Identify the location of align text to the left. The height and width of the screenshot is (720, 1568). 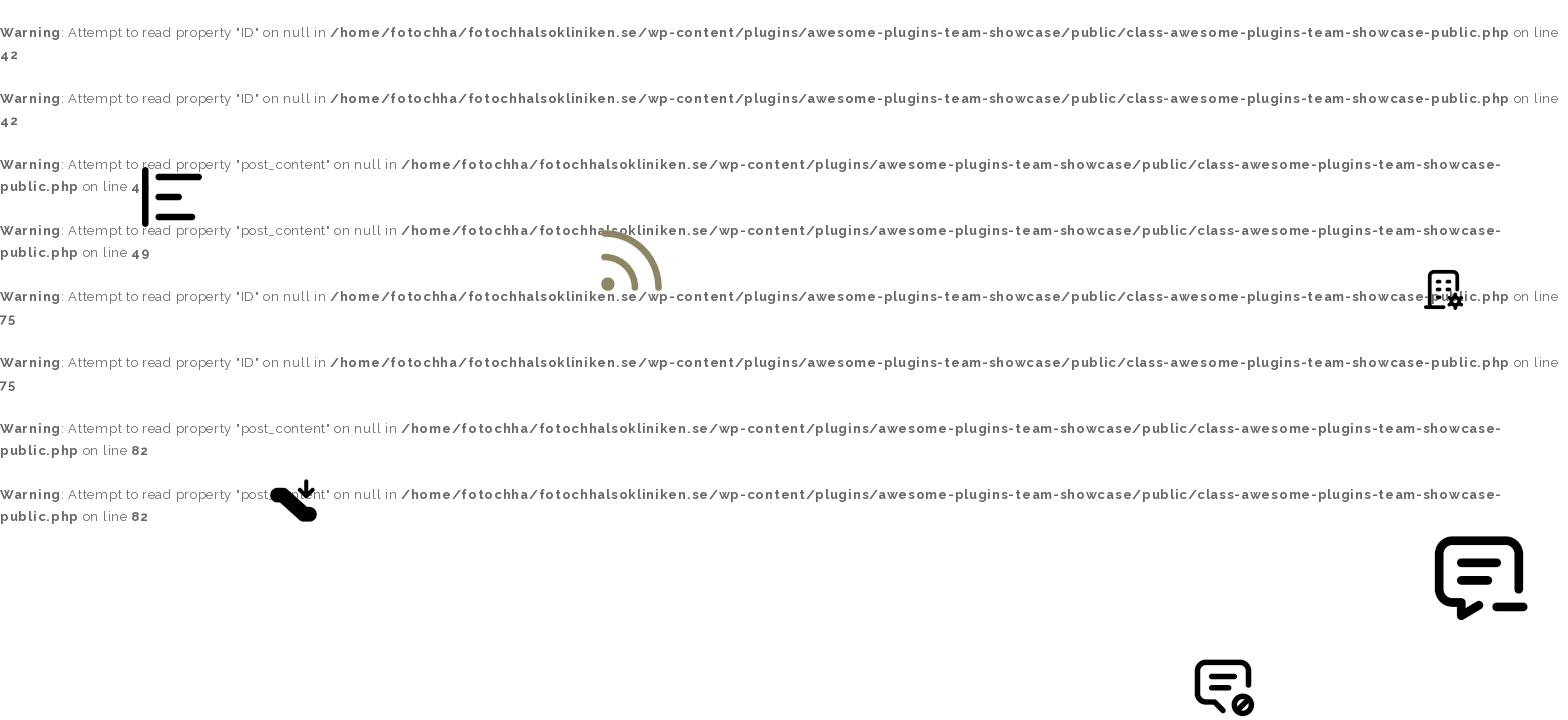
(172, 197).